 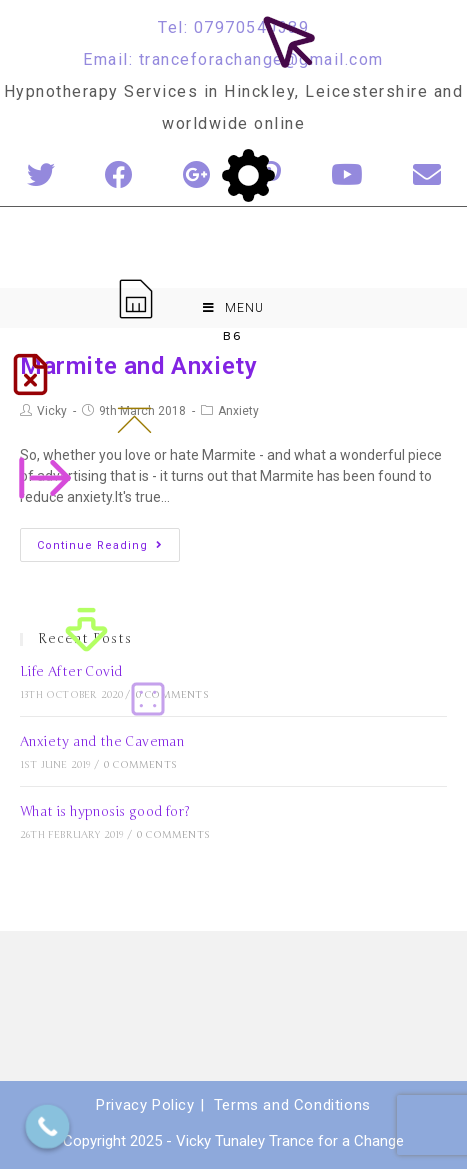 I want to click on download file to device, so click(x=86, y=628).